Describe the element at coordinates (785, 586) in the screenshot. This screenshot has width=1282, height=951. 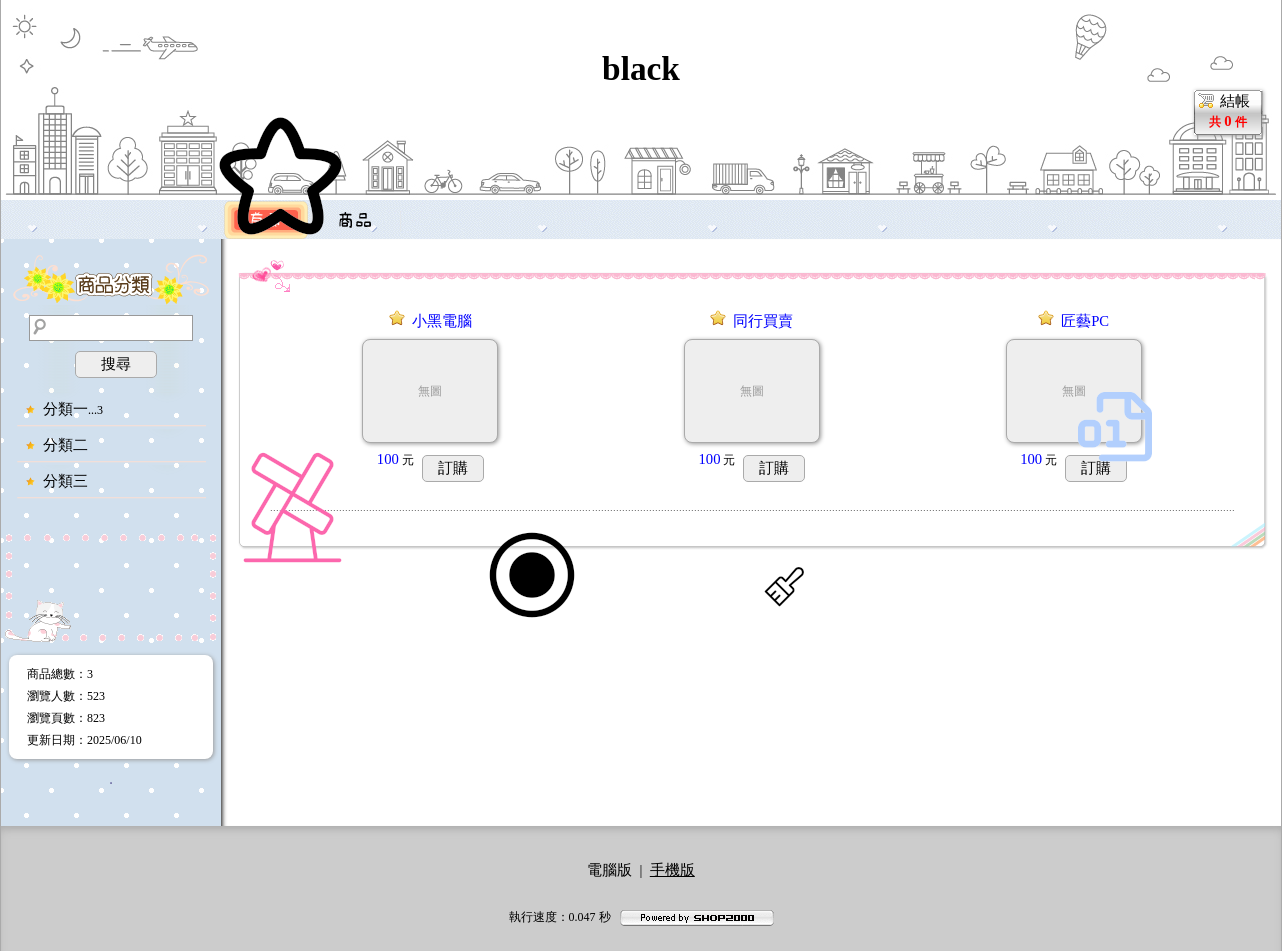
I see `access painting or drawing tools` at that location.